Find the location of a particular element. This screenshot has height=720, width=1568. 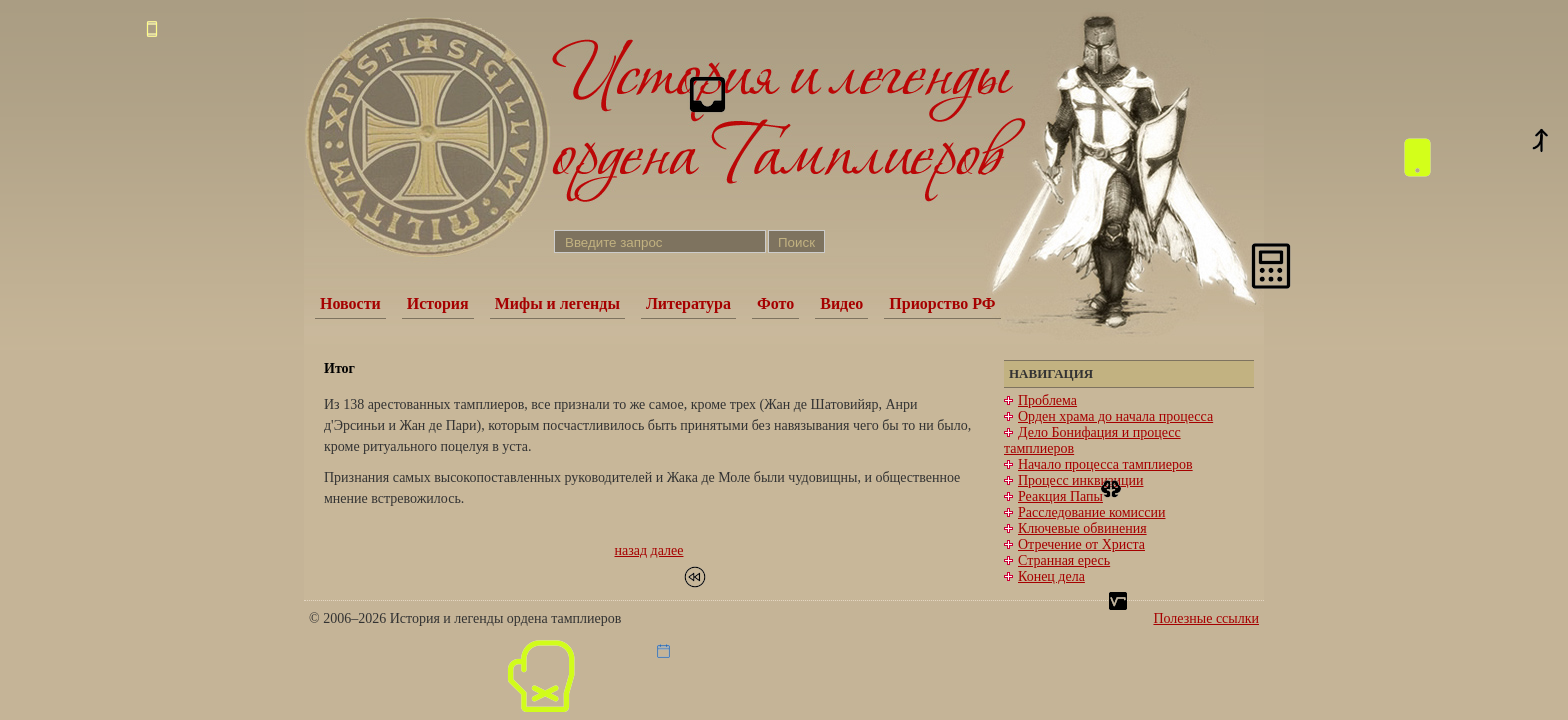

access boxing or martial arts content is located at coordinates (542, 677).